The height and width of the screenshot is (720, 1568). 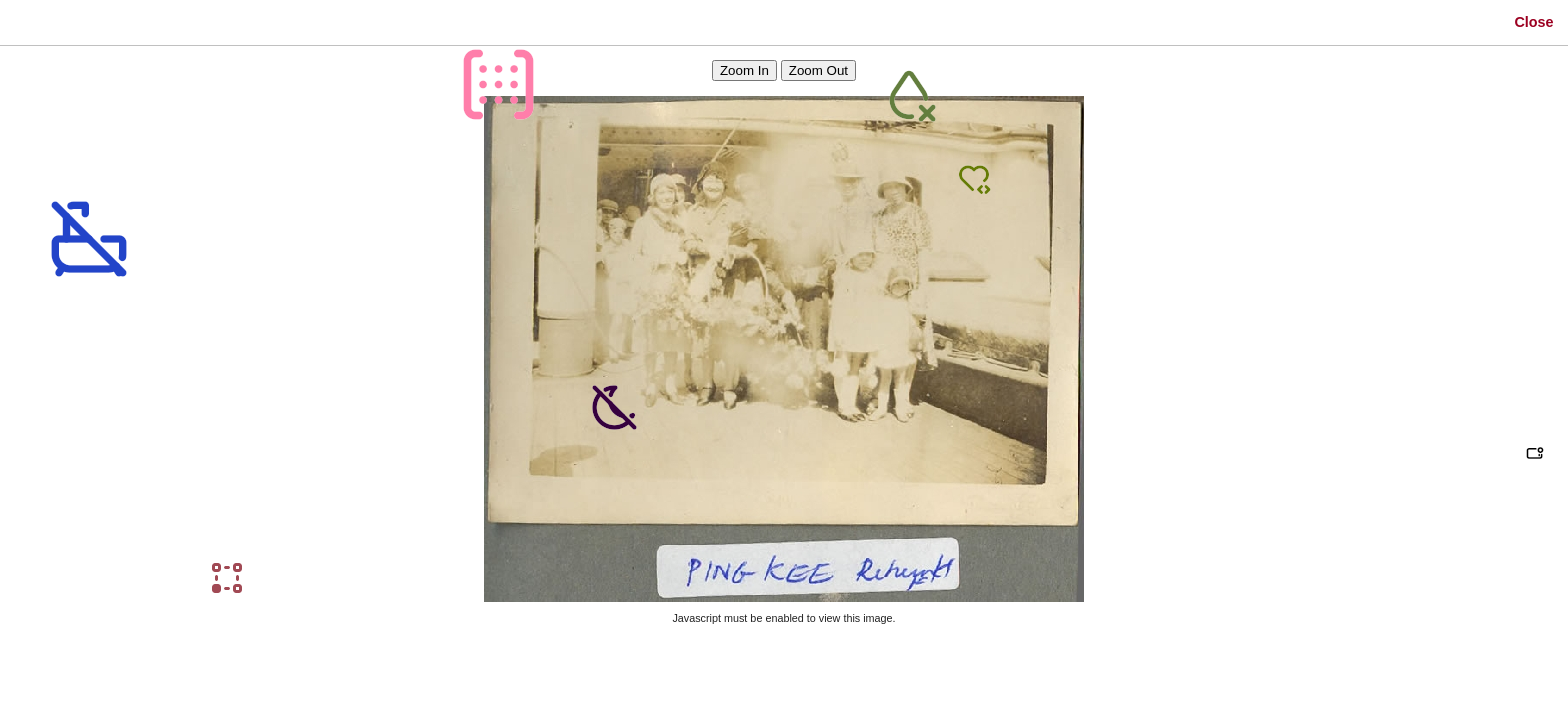 What do you see at coordinates (909, 95) in the screenshot?
I see `disable water or liquid-related feature` at bounding box center [909, 95].